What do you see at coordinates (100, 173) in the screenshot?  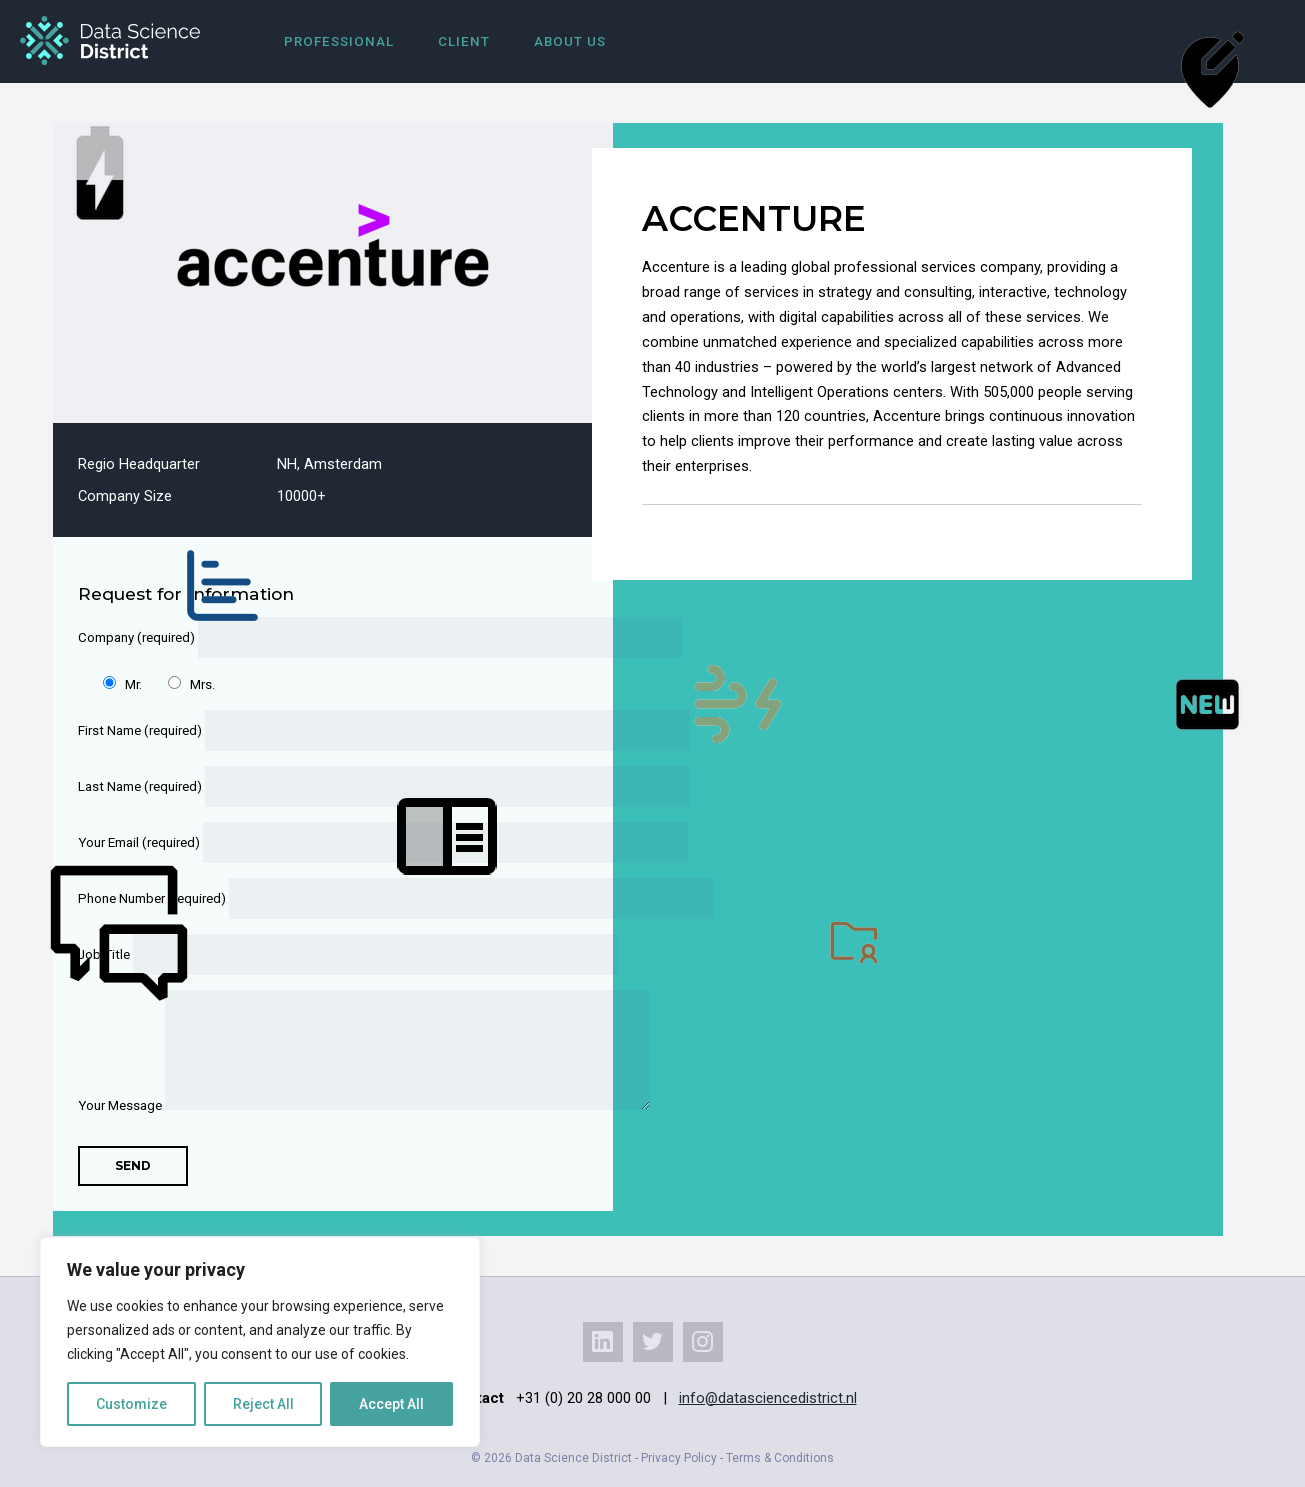 I see `indicates battery is charging at 50% capacity` at bounding box center [100, 173].